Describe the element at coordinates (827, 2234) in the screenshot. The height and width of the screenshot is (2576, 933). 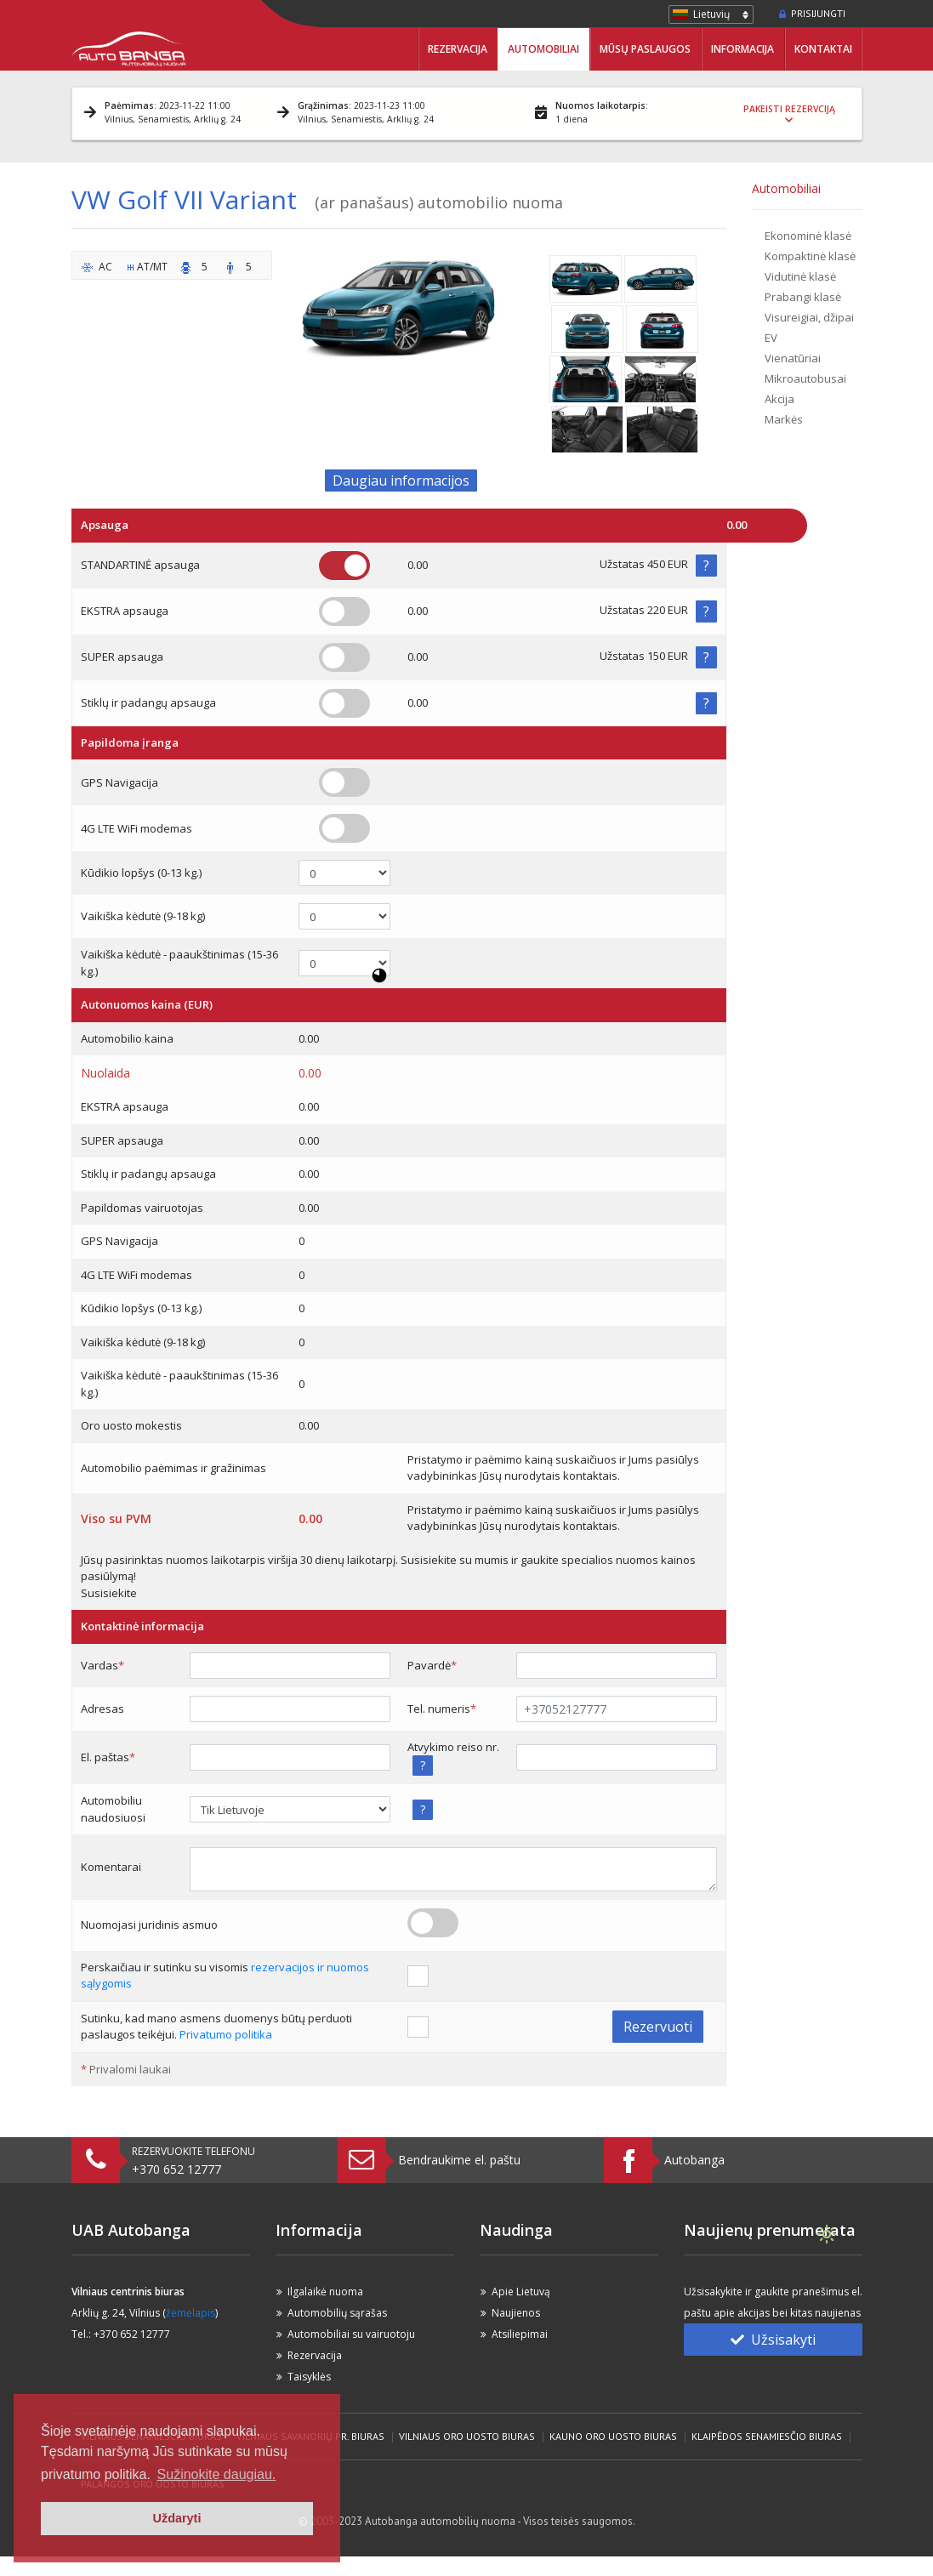
I see `switch to light mode` at that location.